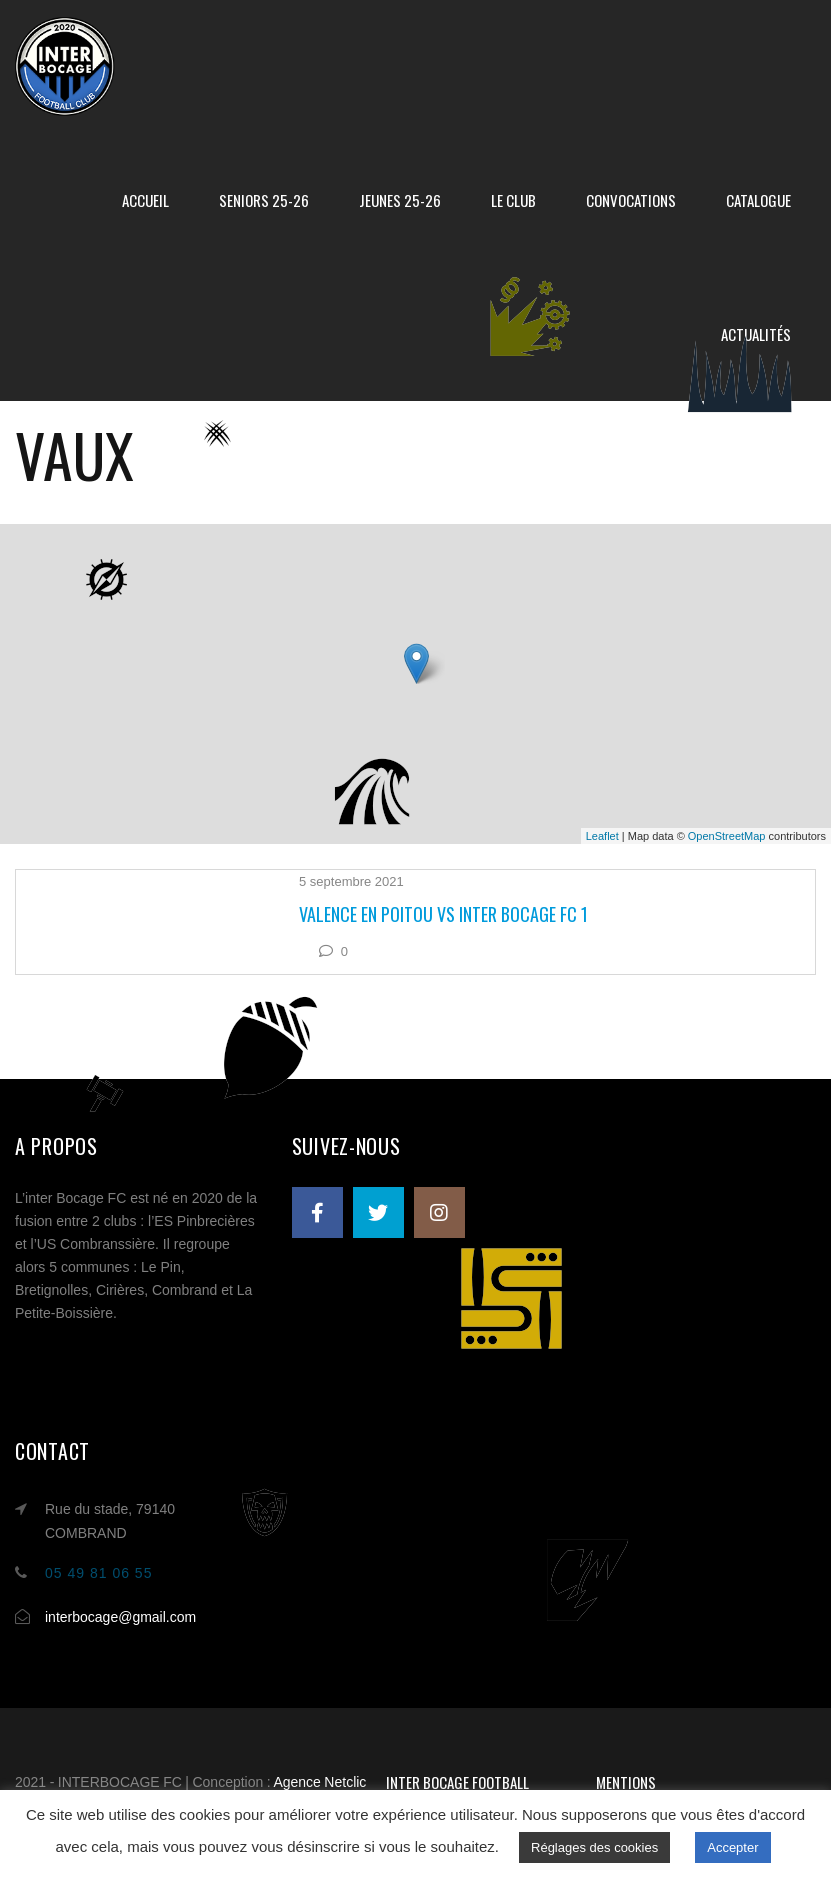 This screenshot has height=1880, width=831. What do you see at coordinates (264, 1512) in the screenshot?
I see `indicates a security threat or danger warning` at bounding box center [264, 1512].